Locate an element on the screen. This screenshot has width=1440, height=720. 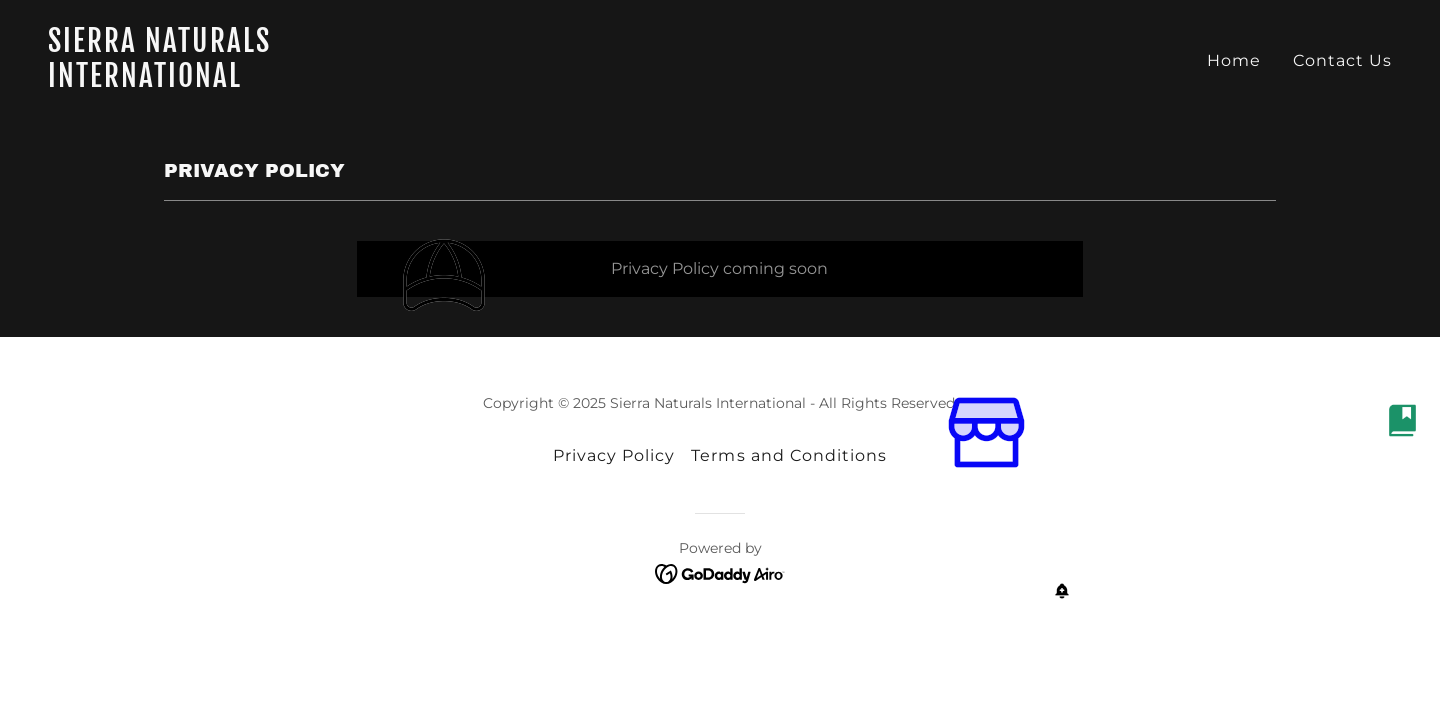
access your bookmarked reading list is located at coordinates (1402, 420).